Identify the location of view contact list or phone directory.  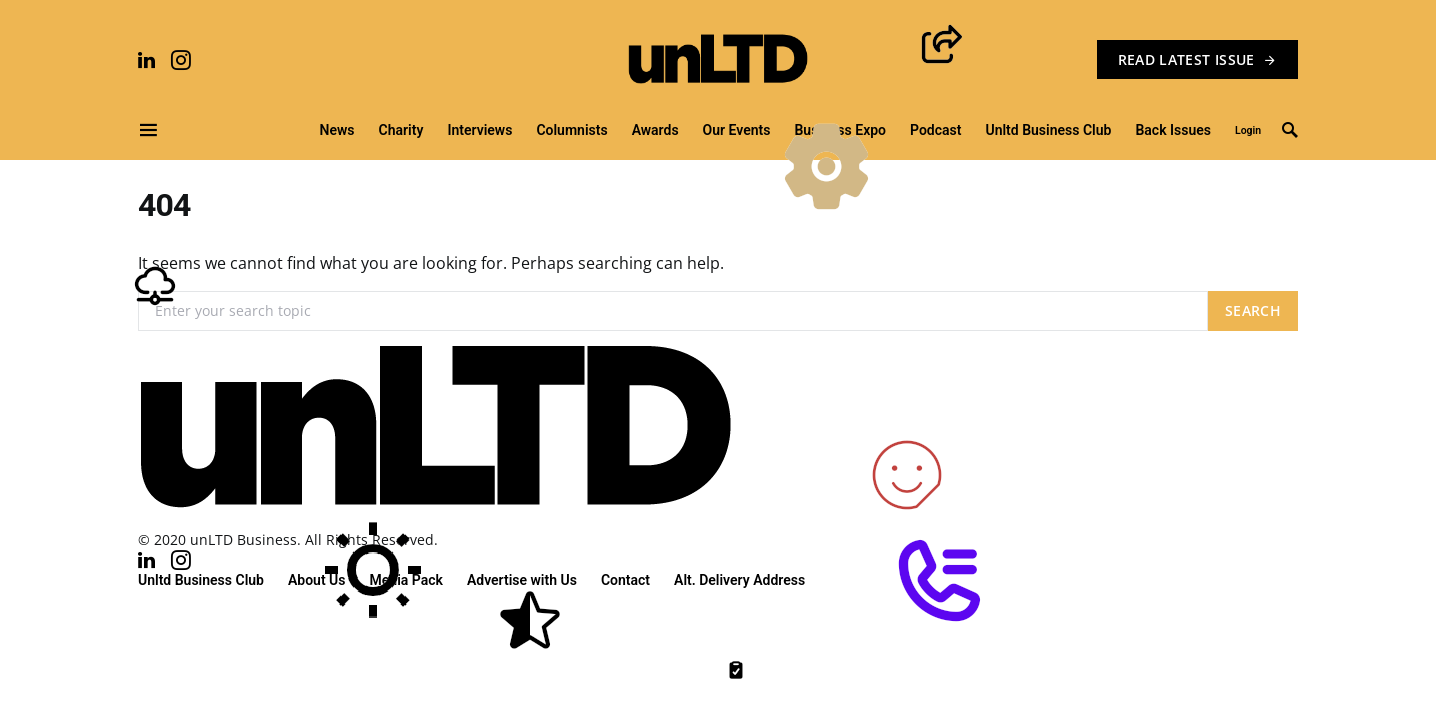
(941, 579).